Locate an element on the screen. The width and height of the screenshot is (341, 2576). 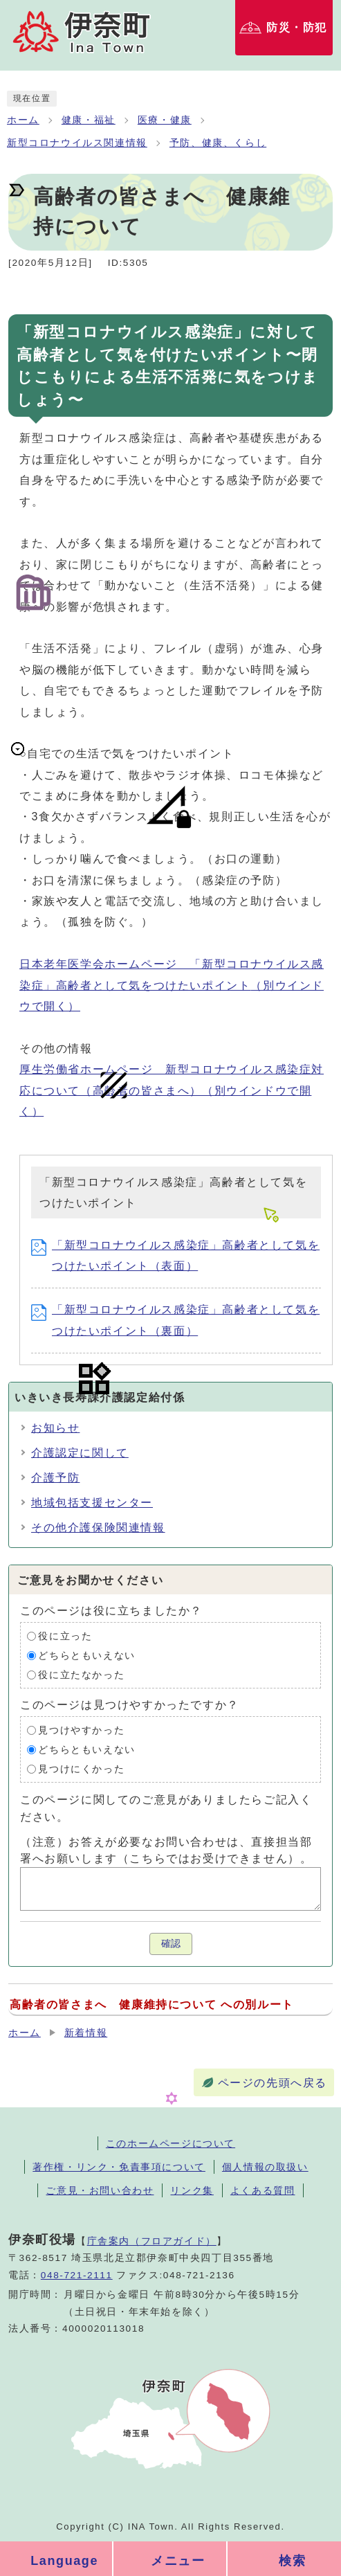
apply a texture or pattern overlay is located at coordinates (113, 1085).